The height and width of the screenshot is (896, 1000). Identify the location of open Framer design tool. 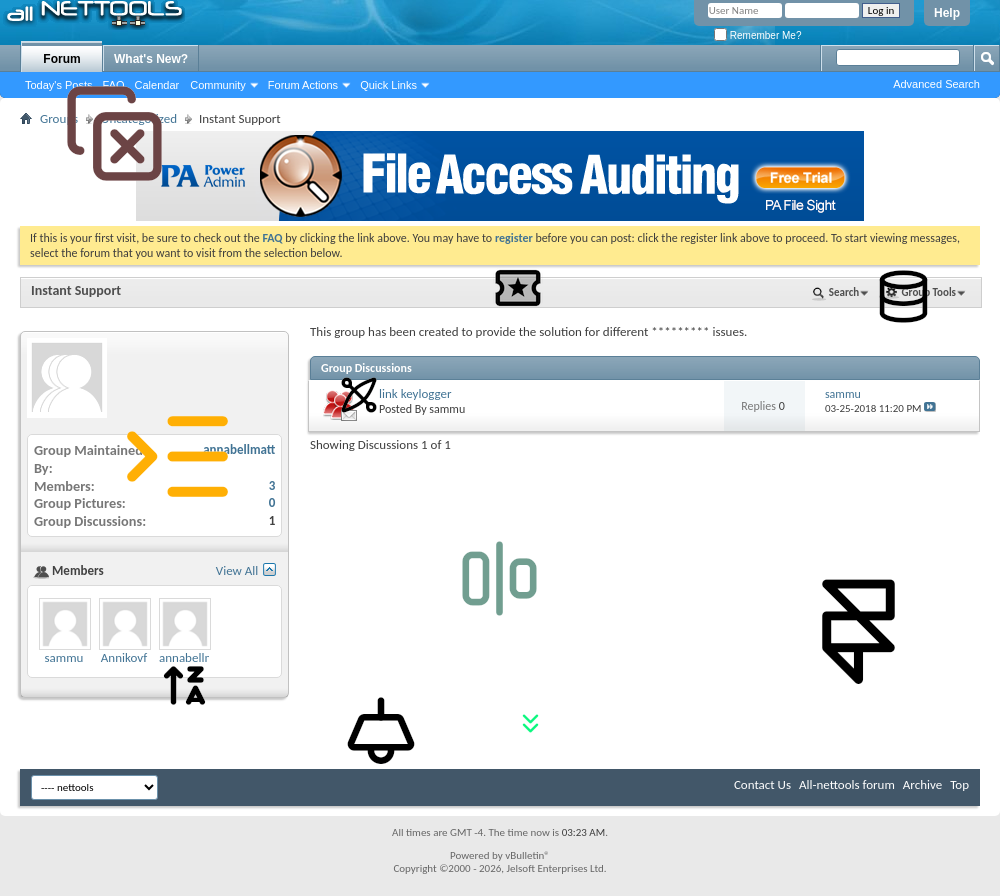
(858, 629).